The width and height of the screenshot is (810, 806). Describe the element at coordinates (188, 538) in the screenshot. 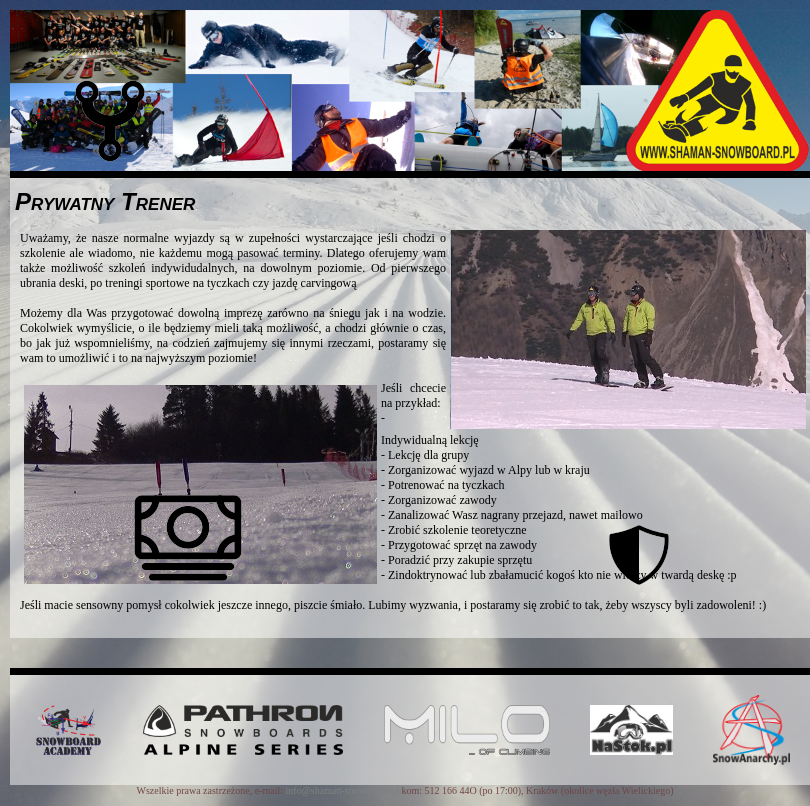

I see `view your cash balance` at that location.